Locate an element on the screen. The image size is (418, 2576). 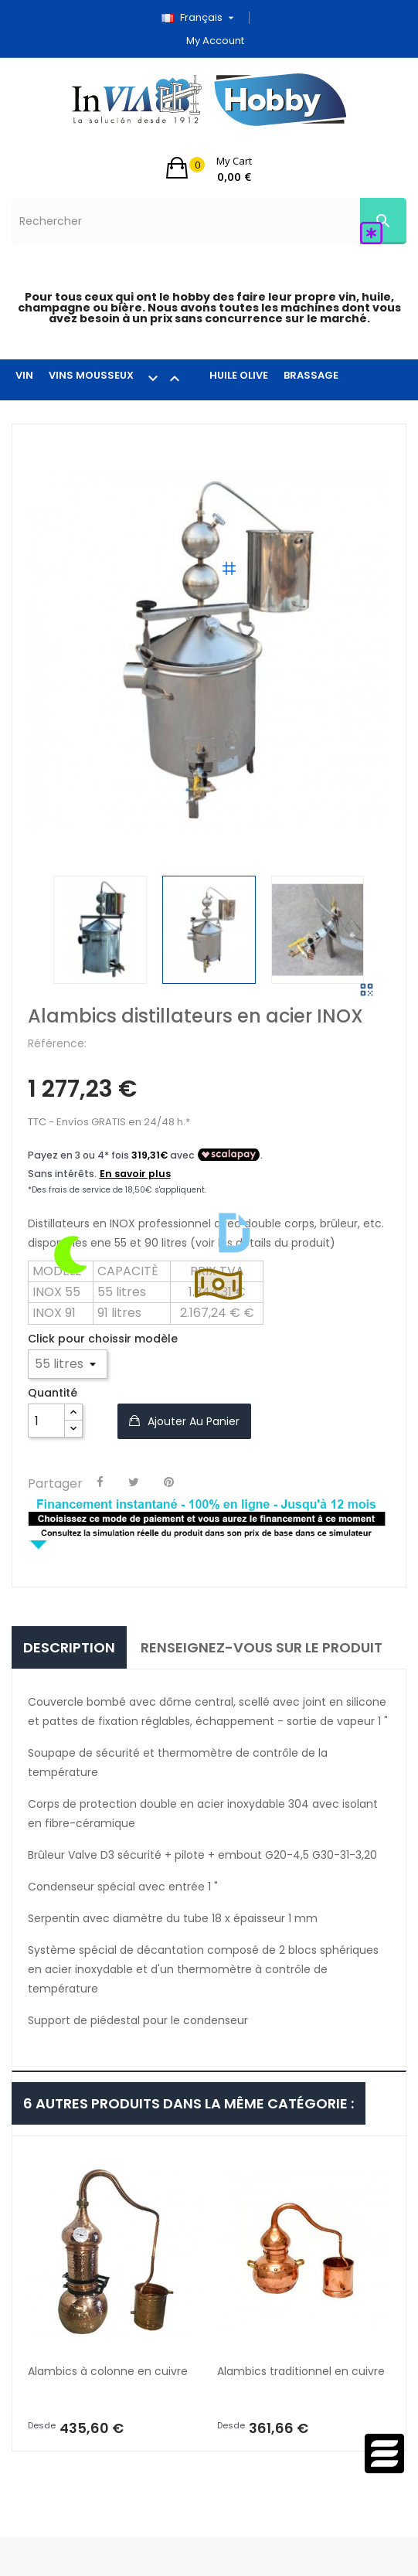
toggle dark mode is located at coordinates (73, 1254).